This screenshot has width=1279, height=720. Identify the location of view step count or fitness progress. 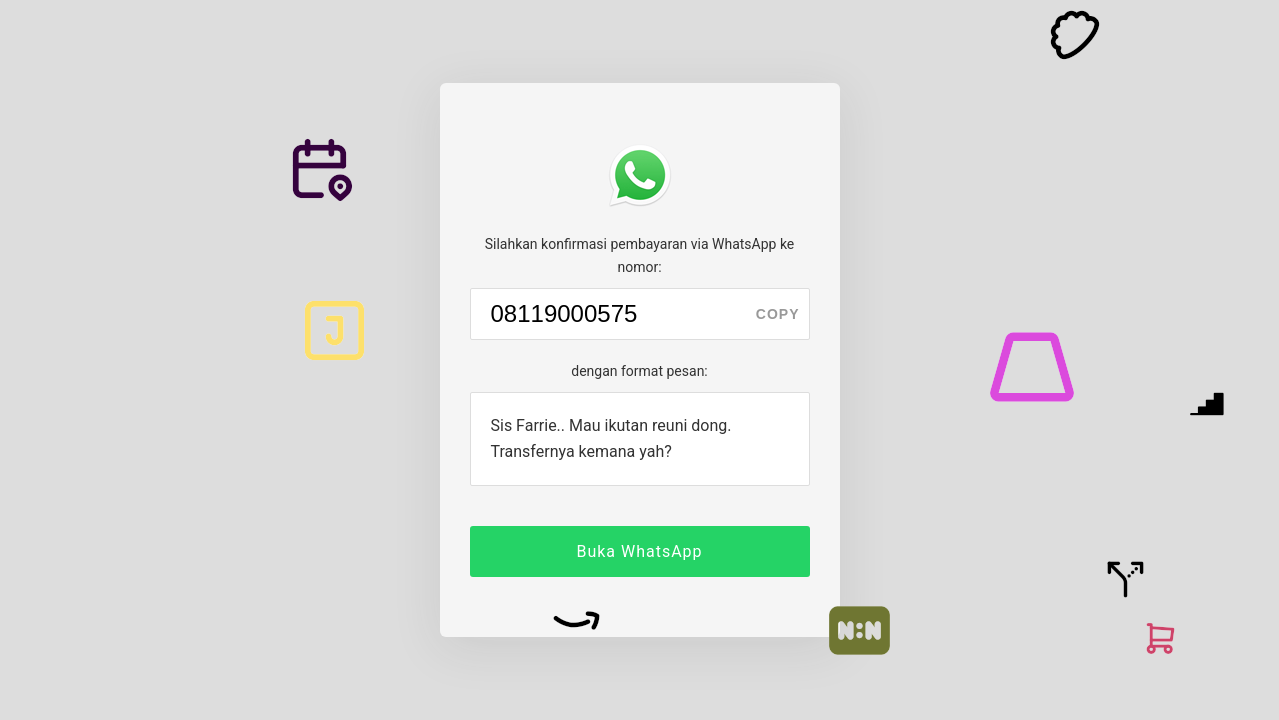
(1208, 404).